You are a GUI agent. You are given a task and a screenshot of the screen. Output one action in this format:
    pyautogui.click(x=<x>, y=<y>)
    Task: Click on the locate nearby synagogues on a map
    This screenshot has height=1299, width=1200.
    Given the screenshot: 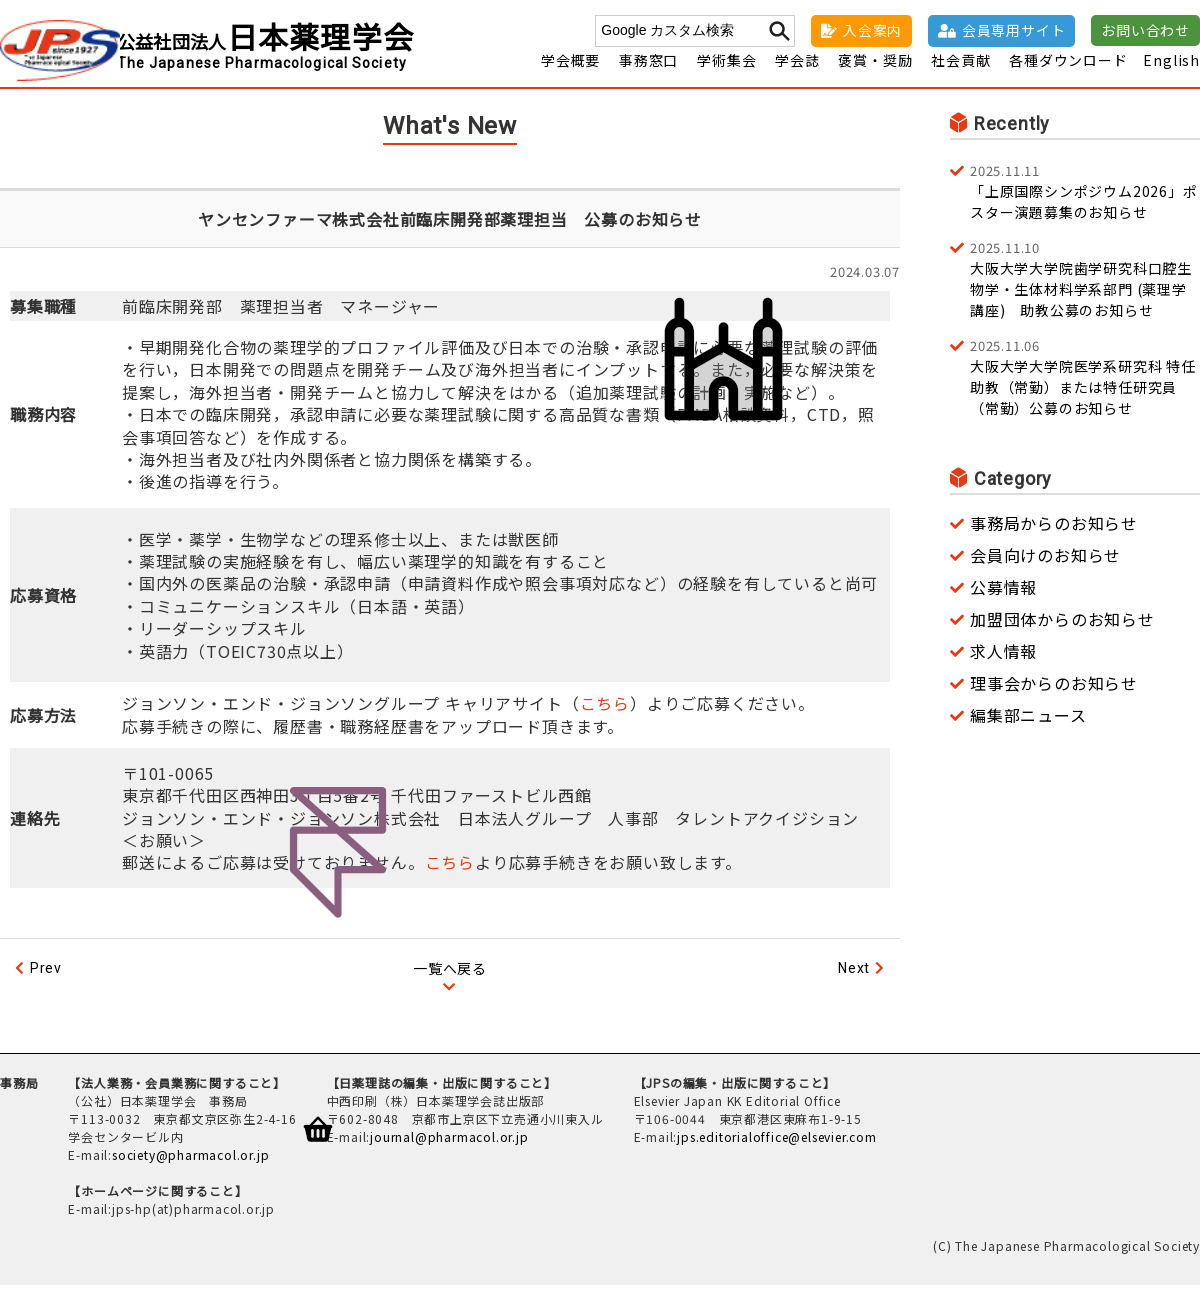 What is the action you would take?
    pyautogui.click(x=723, y=361)
    